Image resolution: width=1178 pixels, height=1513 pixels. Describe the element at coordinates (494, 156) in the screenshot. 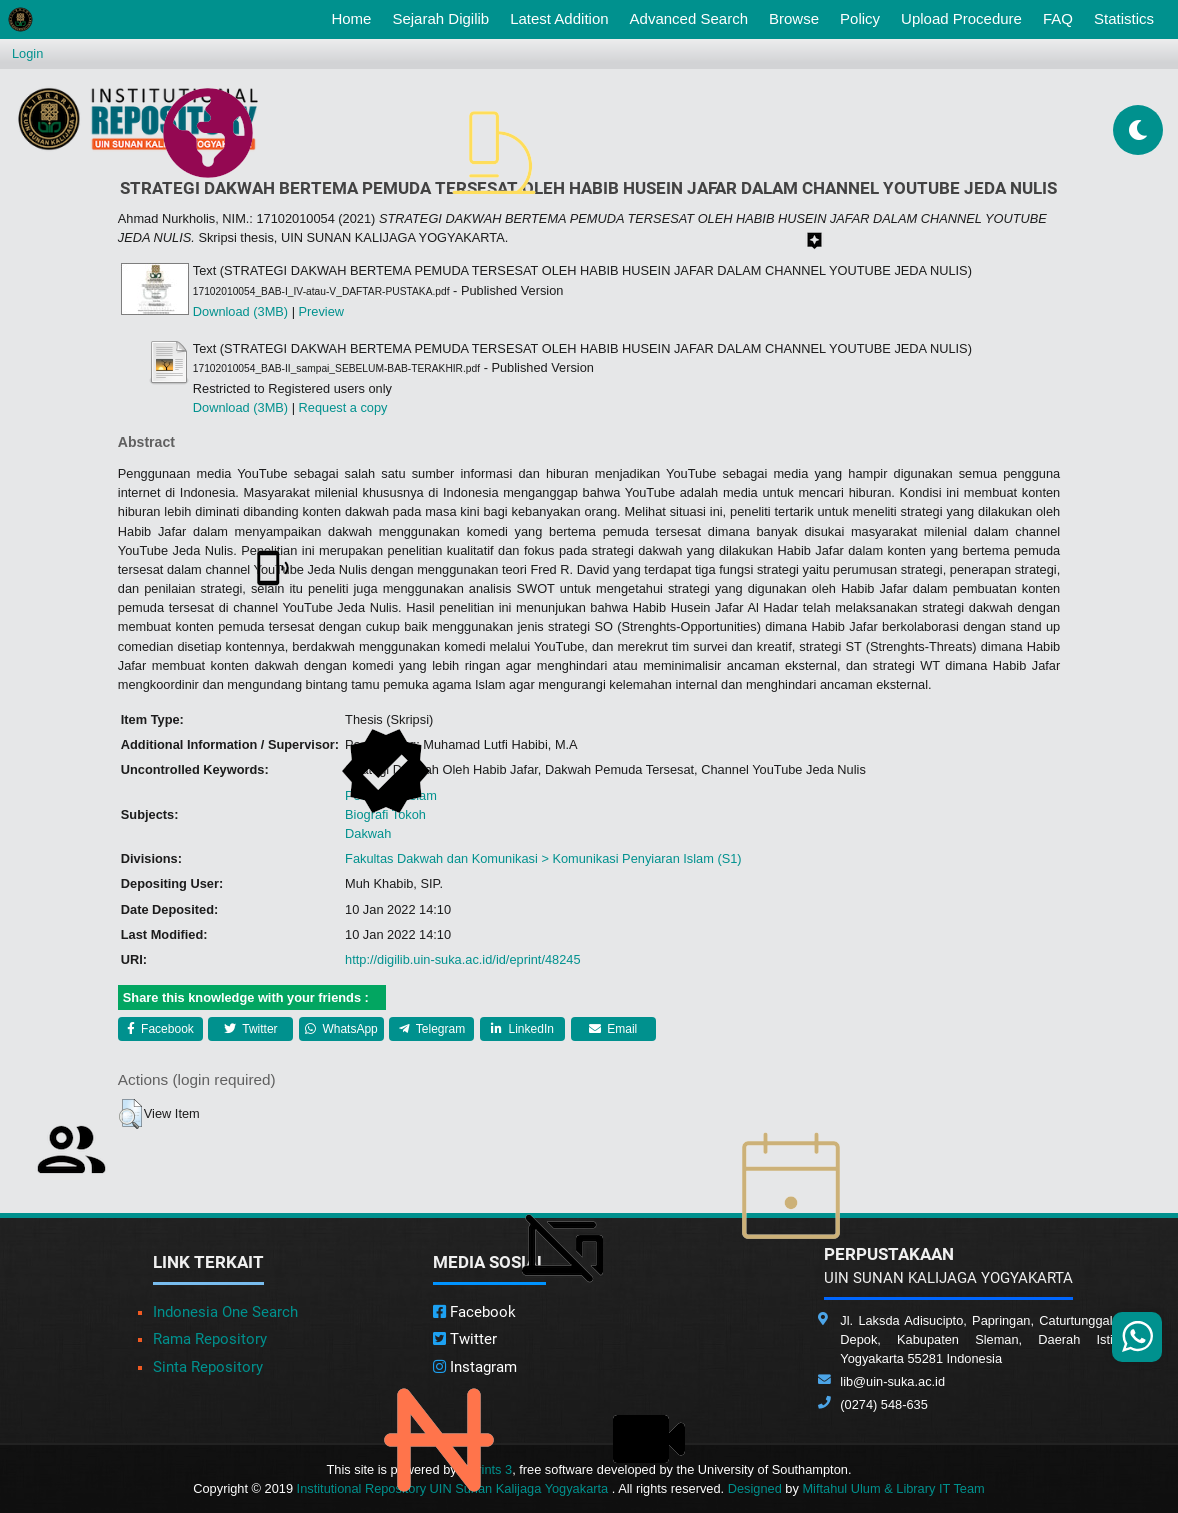

I see `access research or lab tools` at that location.